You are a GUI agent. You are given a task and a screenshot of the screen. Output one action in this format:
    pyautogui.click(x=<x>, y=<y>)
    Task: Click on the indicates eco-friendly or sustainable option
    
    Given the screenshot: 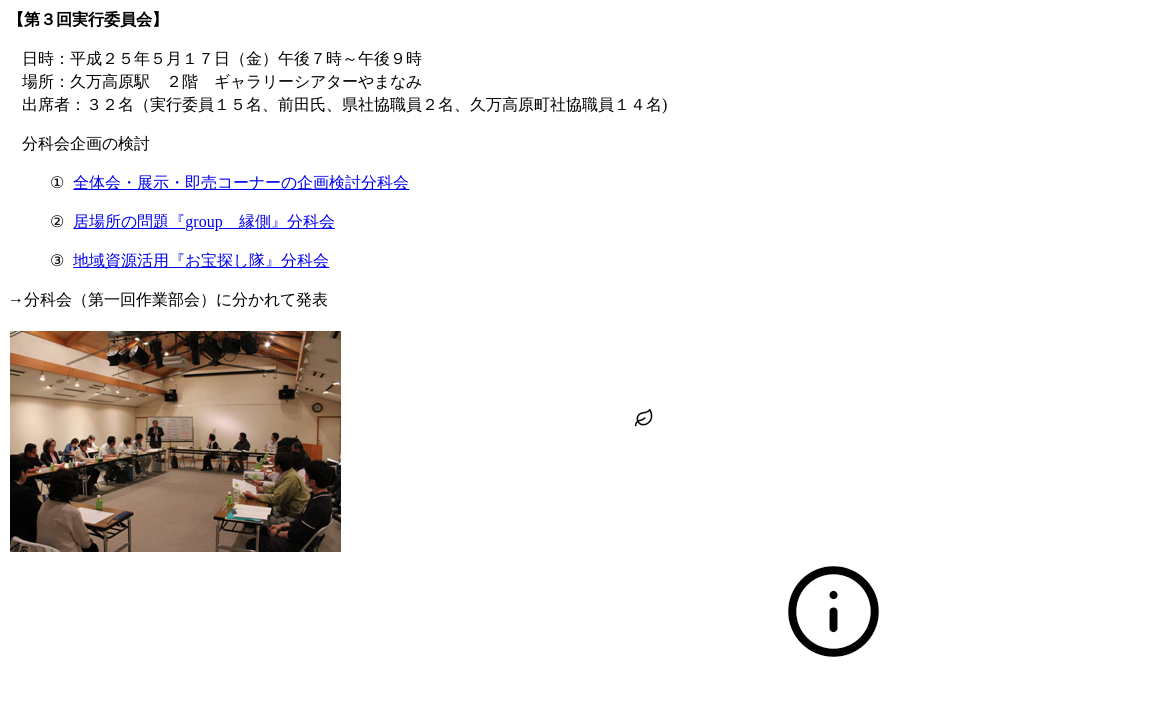 What is the action you would take?
    pyautogui.click(x=644, y=418)
    